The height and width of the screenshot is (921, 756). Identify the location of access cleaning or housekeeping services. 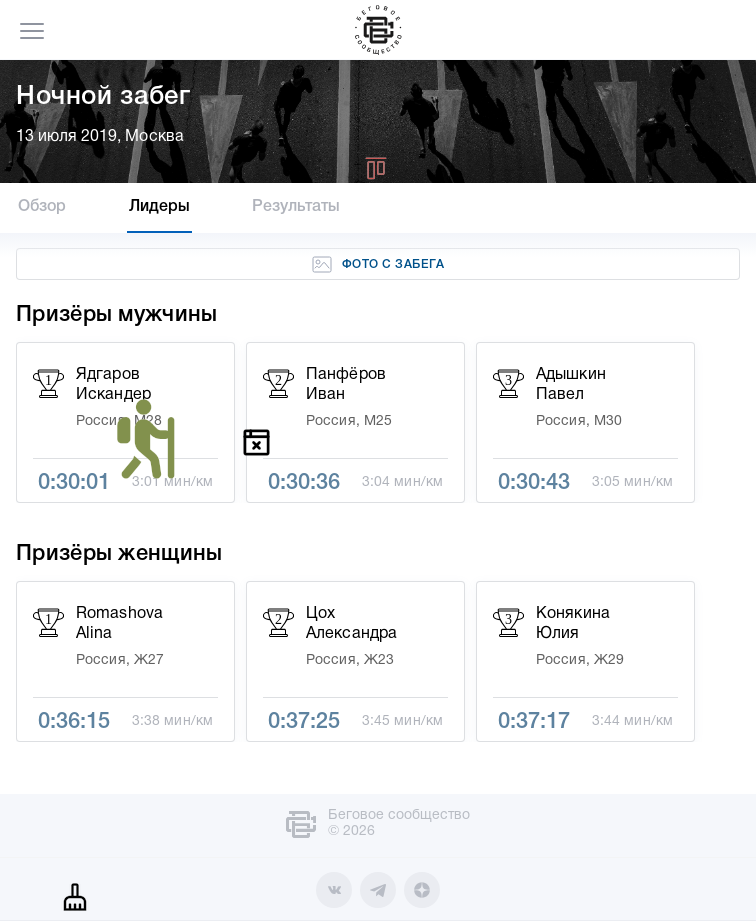
(75, 897).